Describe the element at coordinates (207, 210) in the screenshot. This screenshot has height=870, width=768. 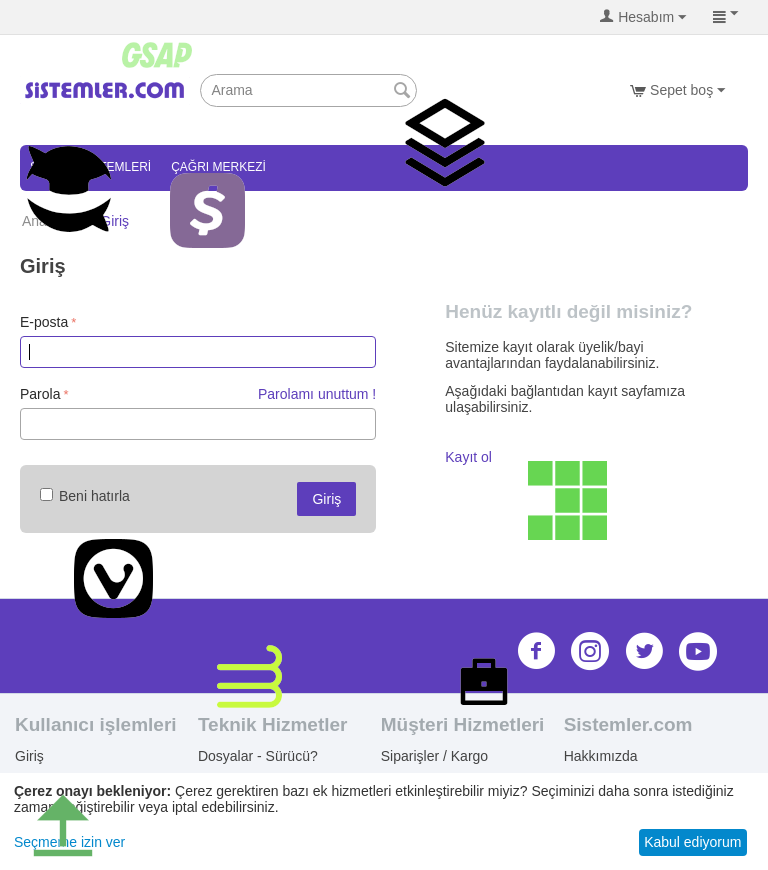
I see `open Cash App` at that location.